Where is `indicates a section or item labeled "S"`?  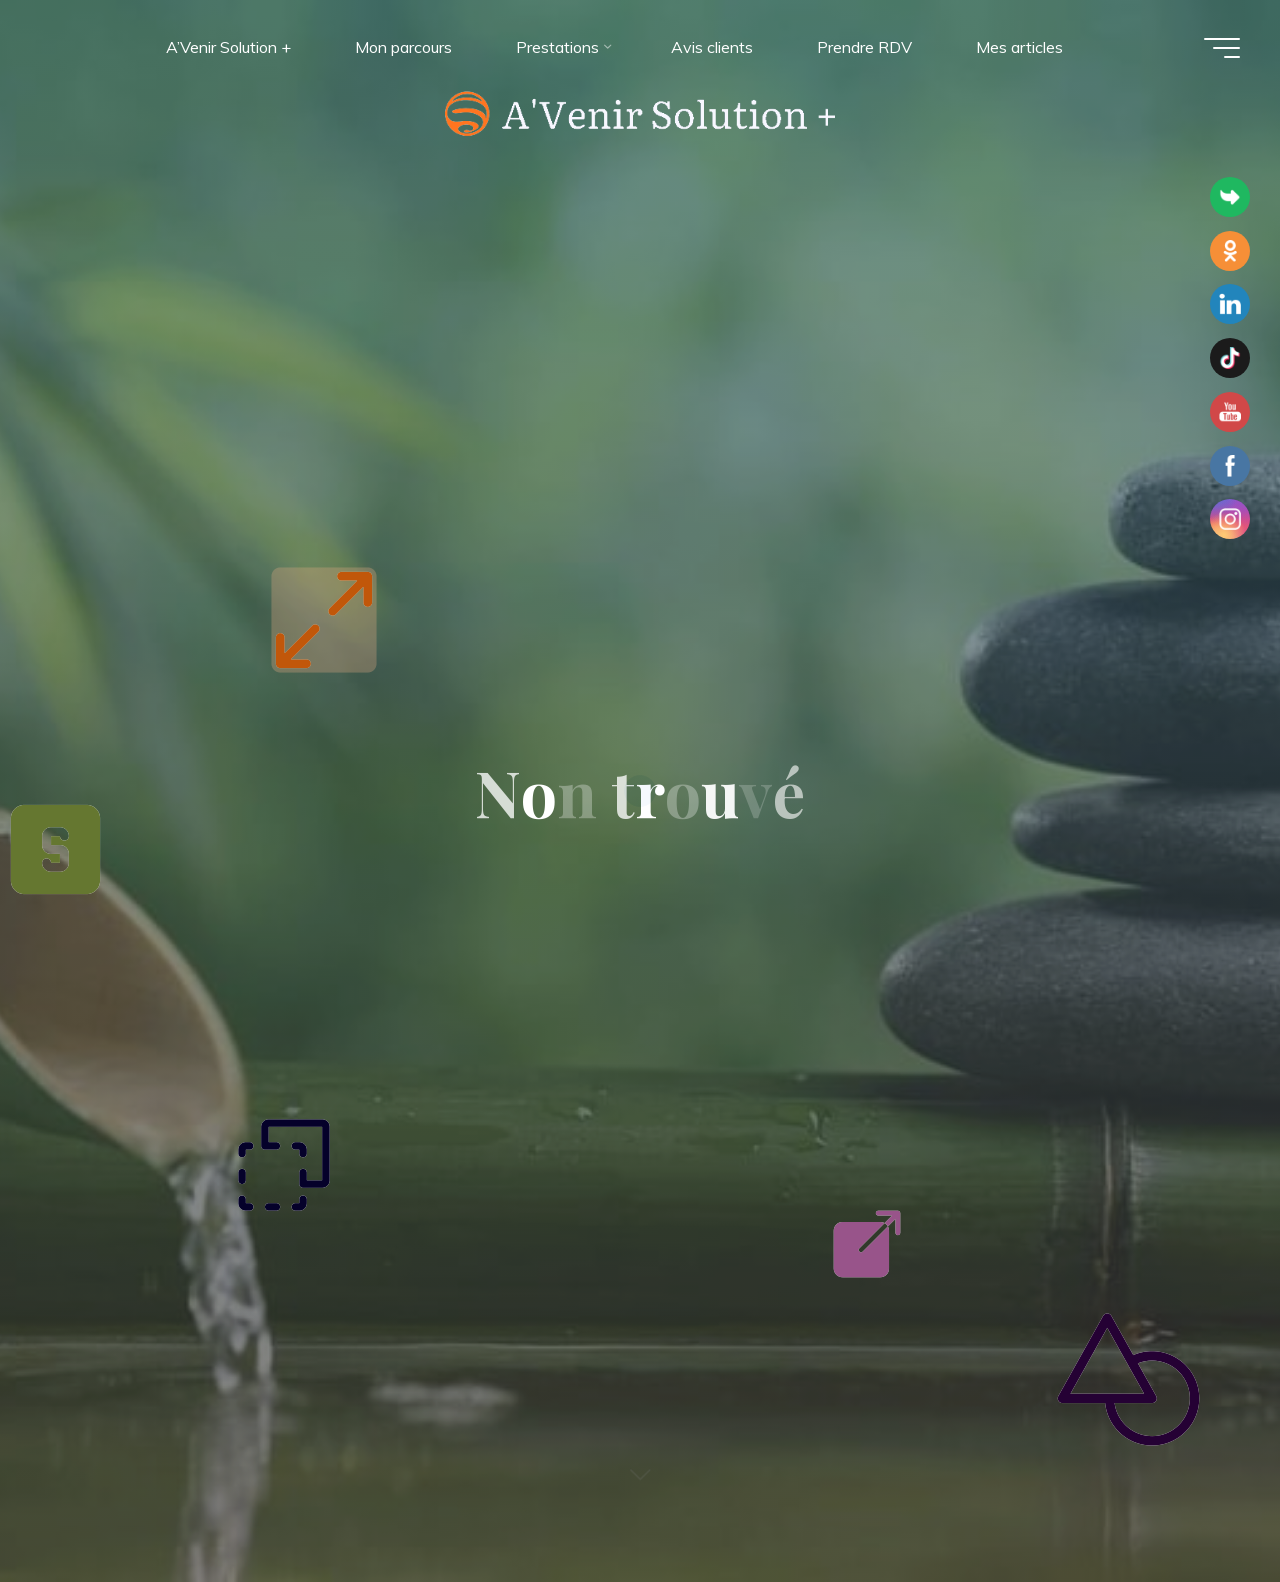 indicates a section or item labeled "S" is located at coordinates (55, 849).